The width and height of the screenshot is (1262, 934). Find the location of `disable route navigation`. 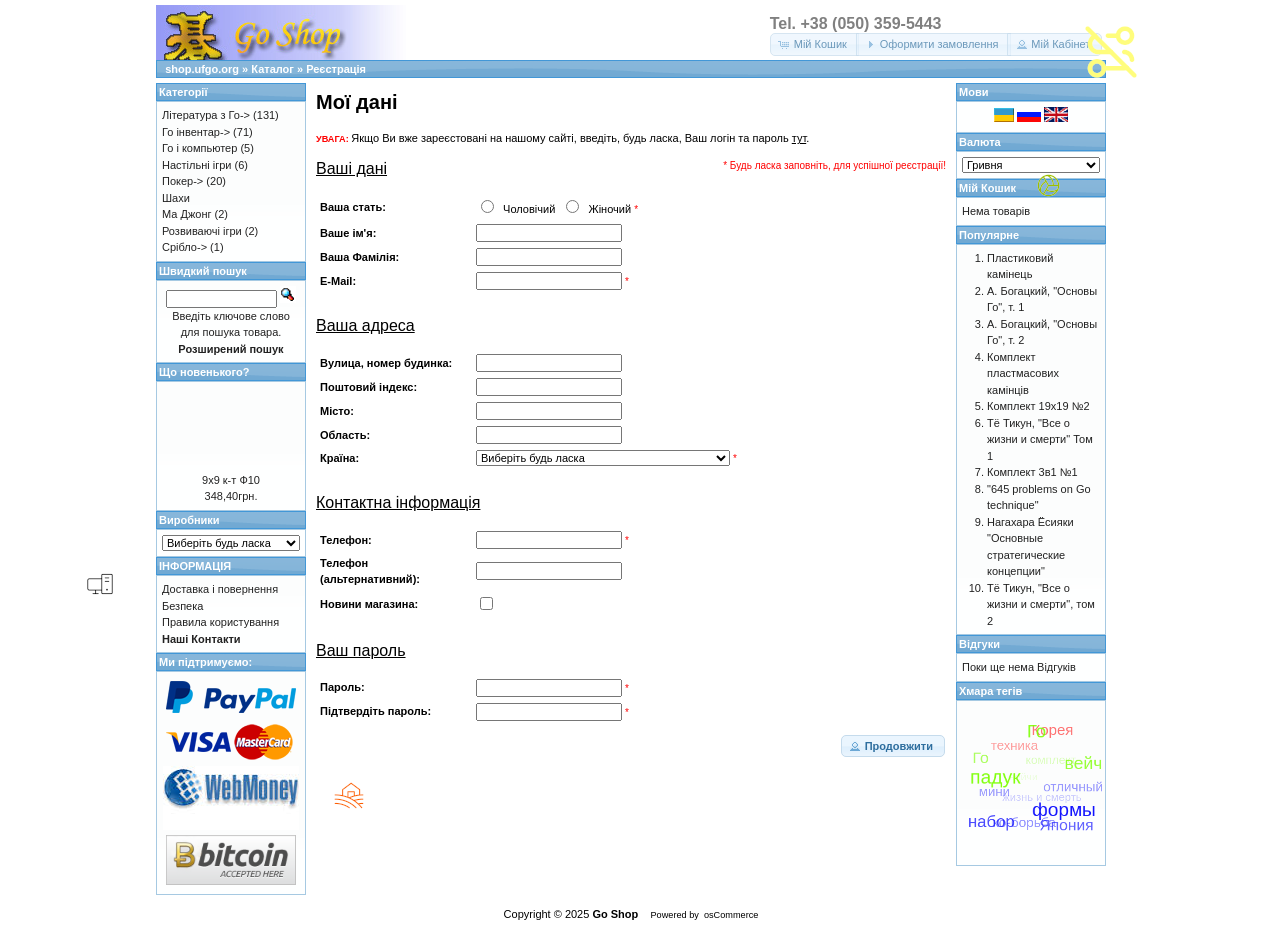

disable route navigation is located at coordinates (1111, 52).